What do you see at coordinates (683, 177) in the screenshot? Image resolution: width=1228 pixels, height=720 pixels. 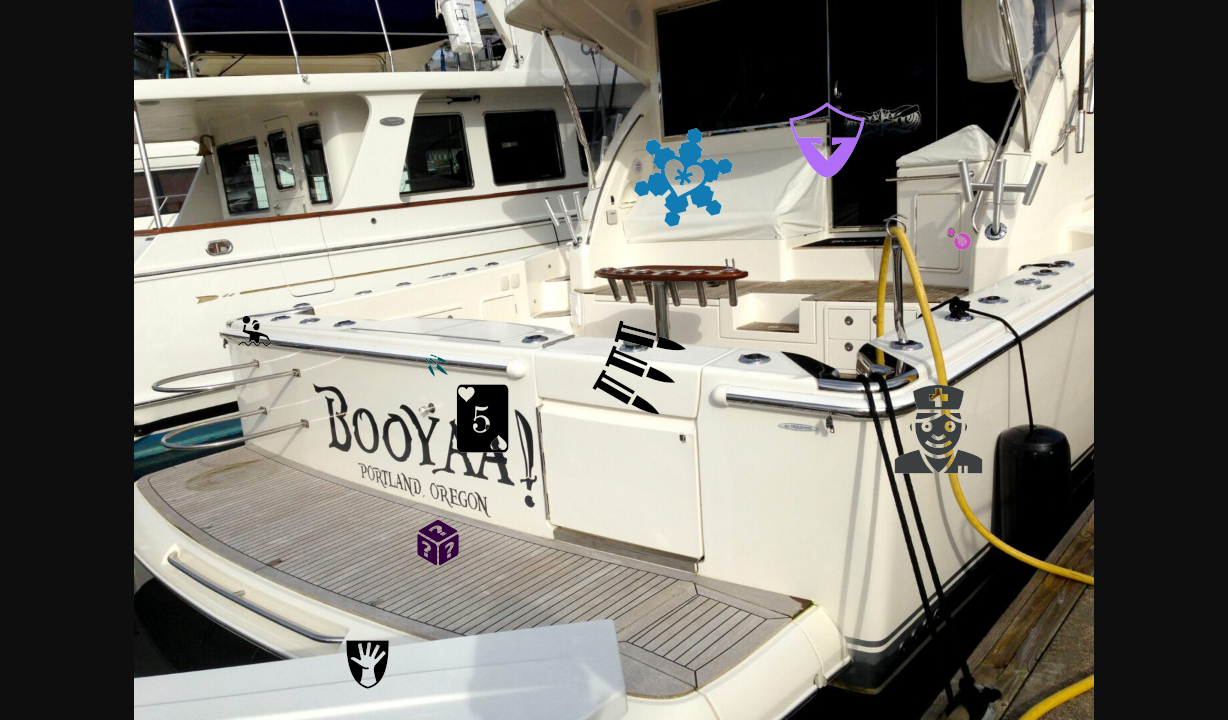 I see `indicates a frozen or cold status effect in gameplay` at bounding box center [683, 177].